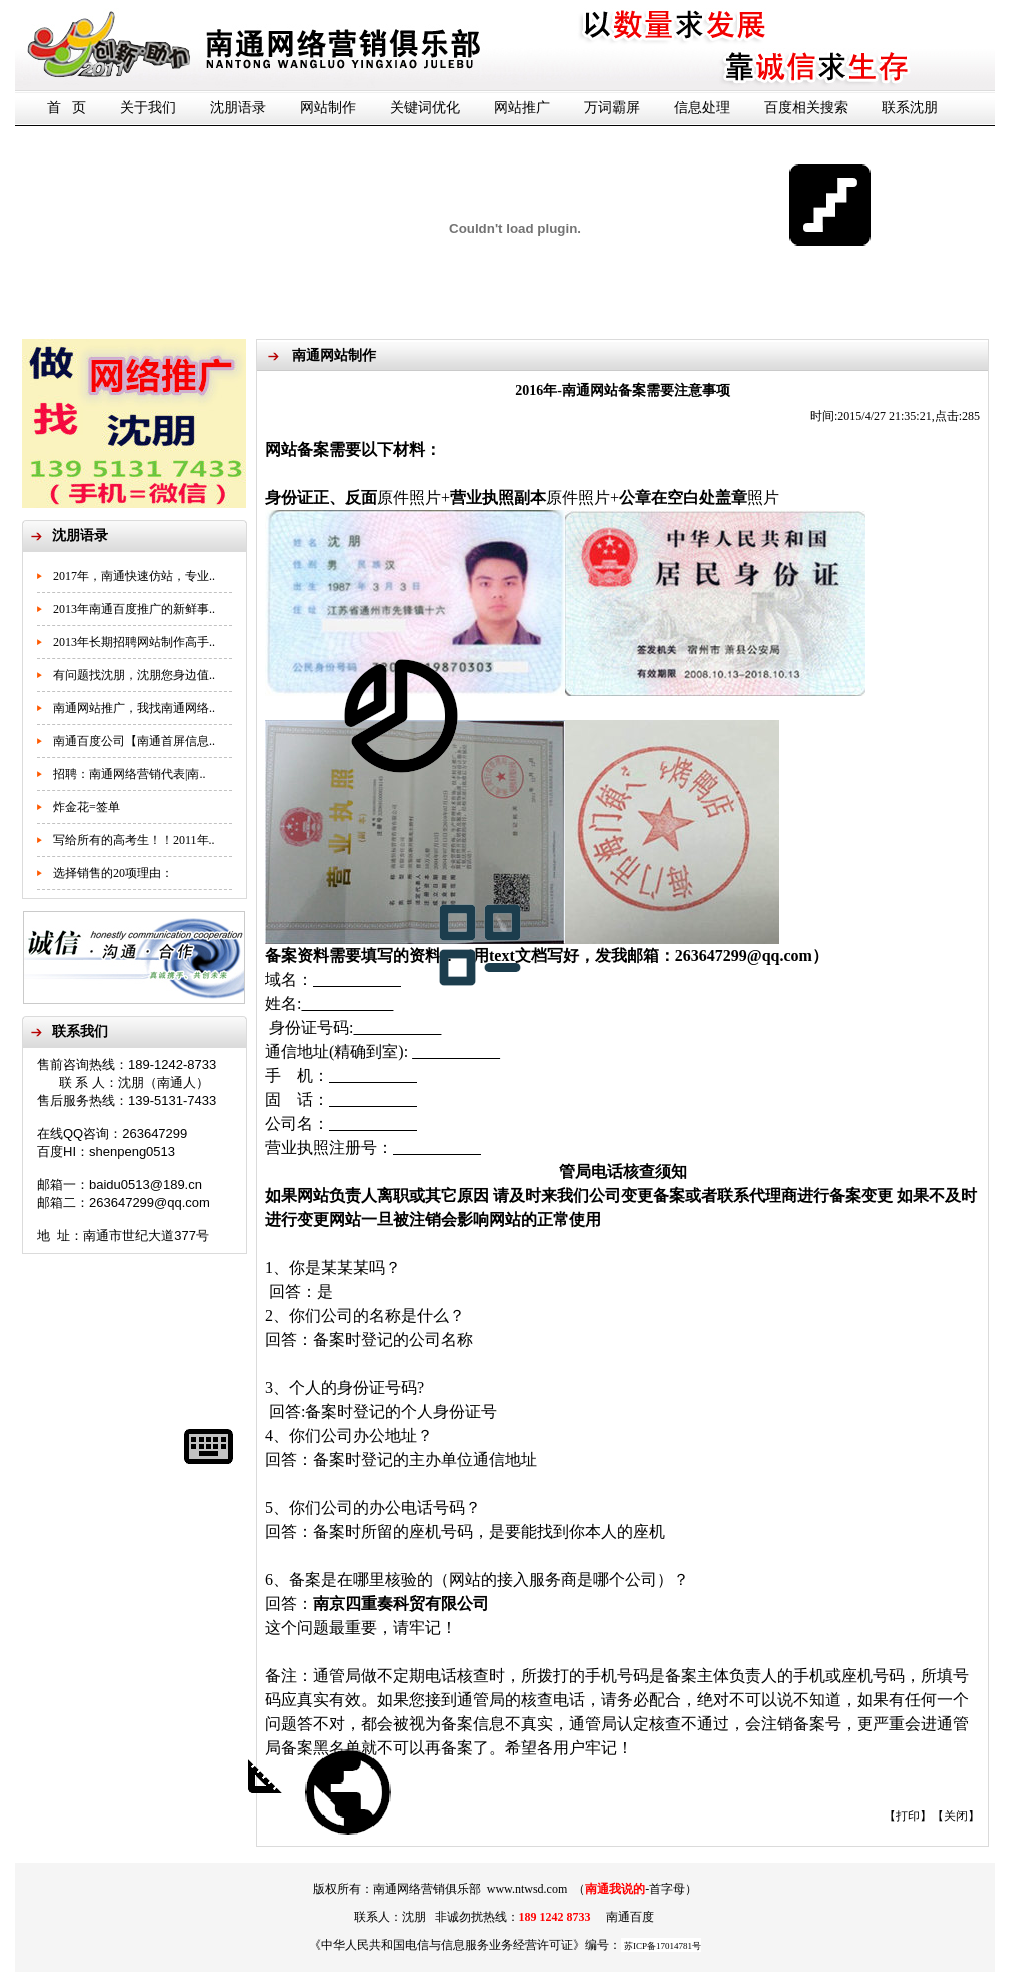 The height and width of the screenshot is (1980, 1010). I want to click on remove a category from the list, so click(480, 945).